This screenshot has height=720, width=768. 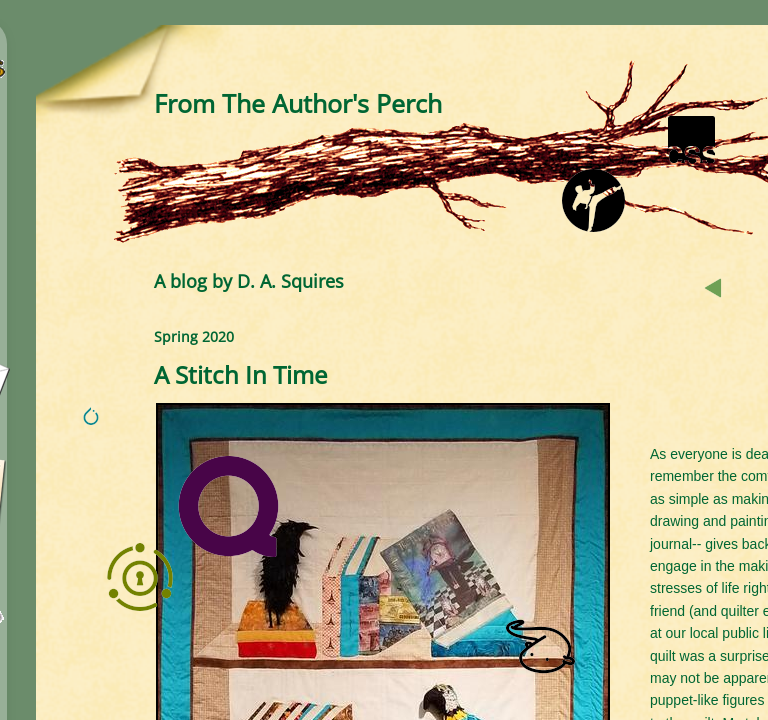 What do you see at coordinates (228, 506) in the screenshot?
I see `open the Quizlet app` at bounding box center [228, 506].